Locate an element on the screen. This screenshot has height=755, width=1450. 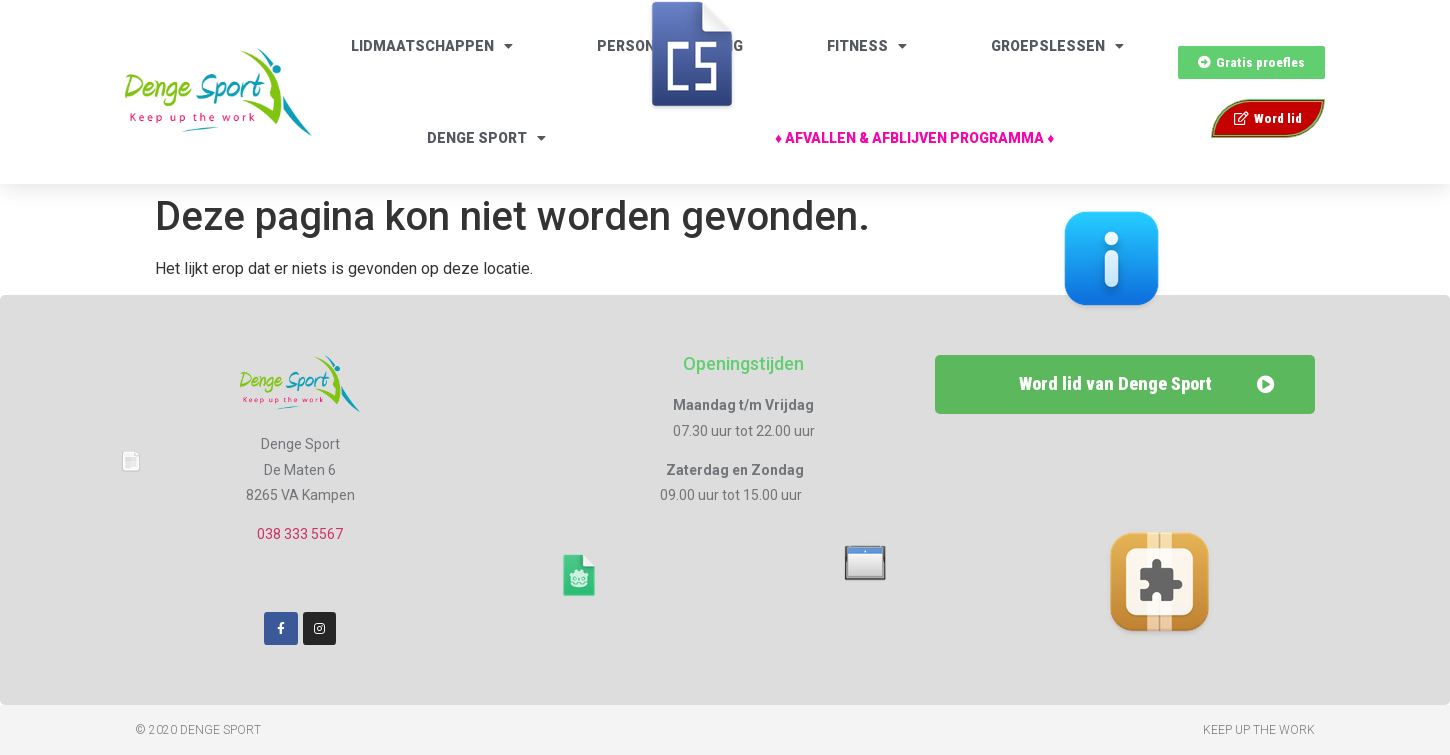
a godot shader file is located at coordinates (579, 576).